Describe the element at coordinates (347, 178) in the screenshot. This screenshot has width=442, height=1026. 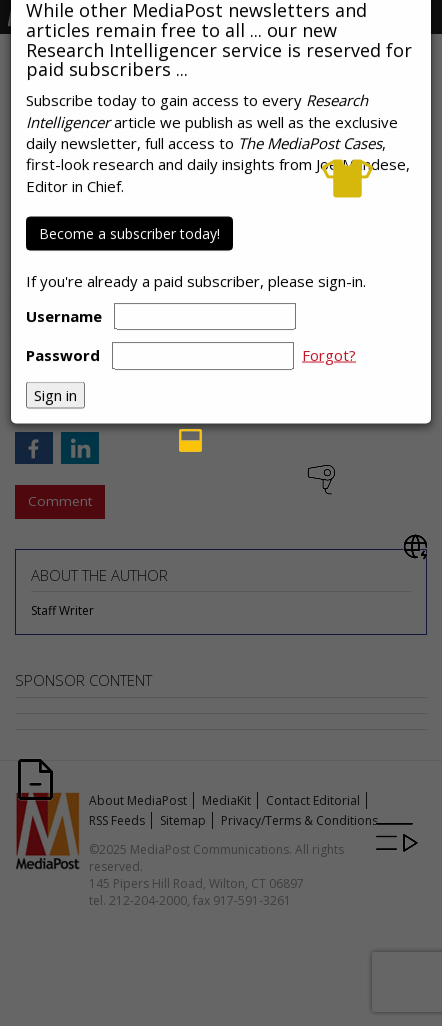
I see `browse clothing or apparel items` at that location.